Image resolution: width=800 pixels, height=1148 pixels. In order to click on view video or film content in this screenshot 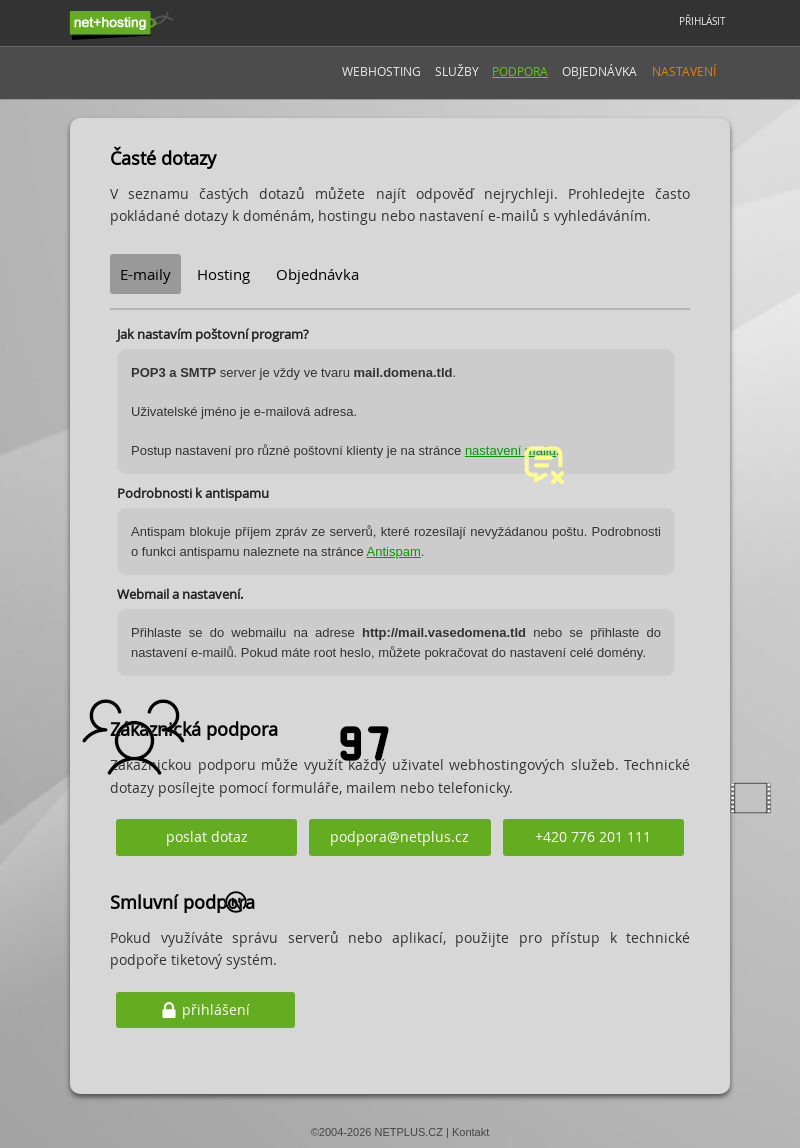, I will do `click(751, 803)`.